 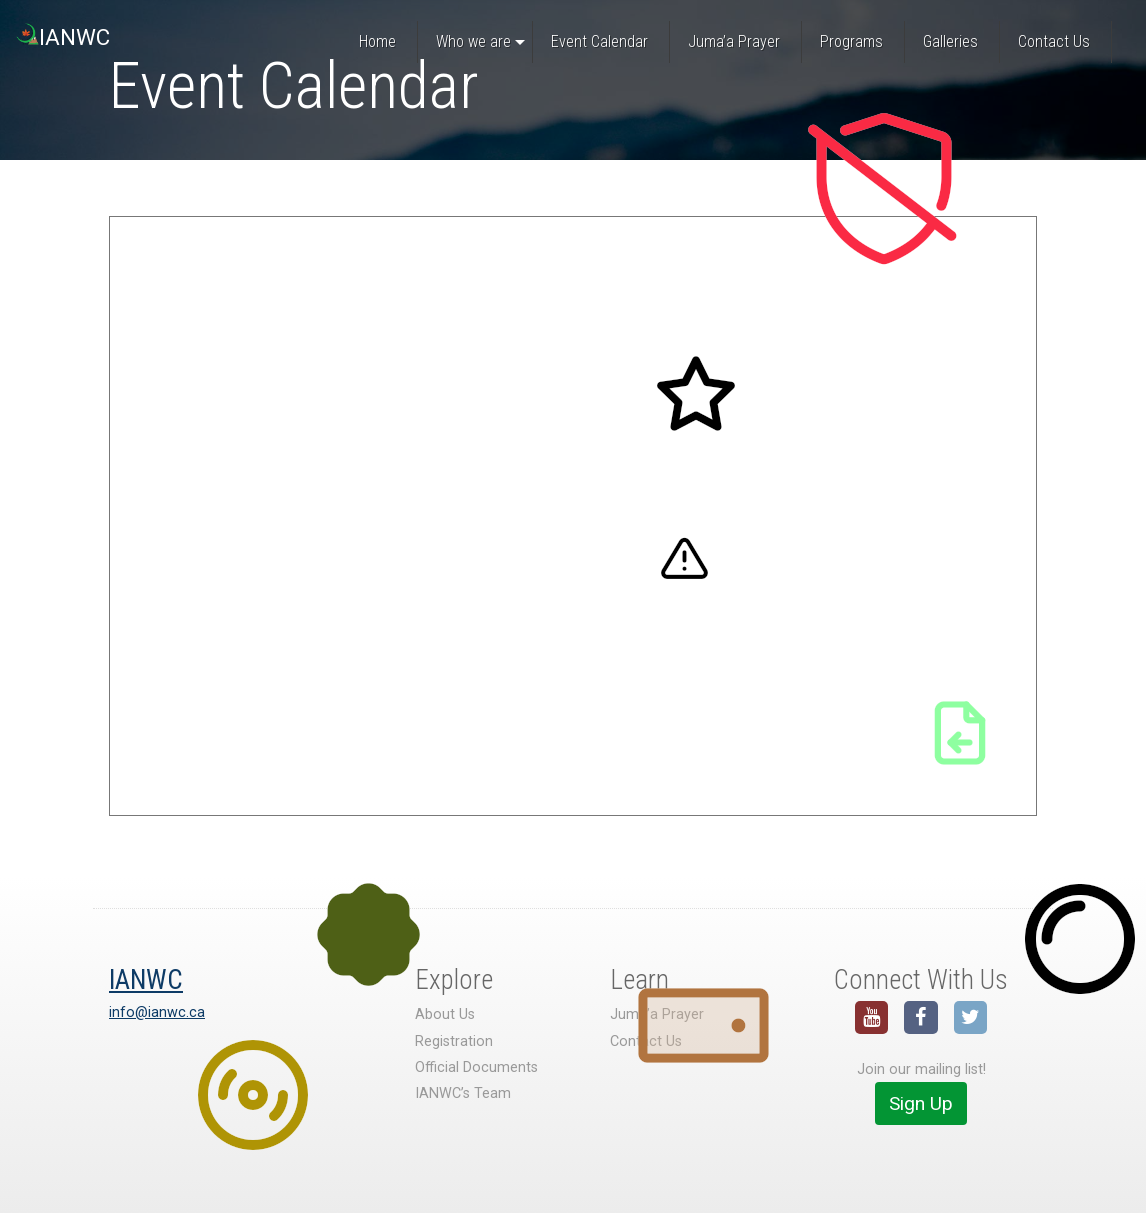 I want to click on import a file from another location, so click(x=960, y=733).